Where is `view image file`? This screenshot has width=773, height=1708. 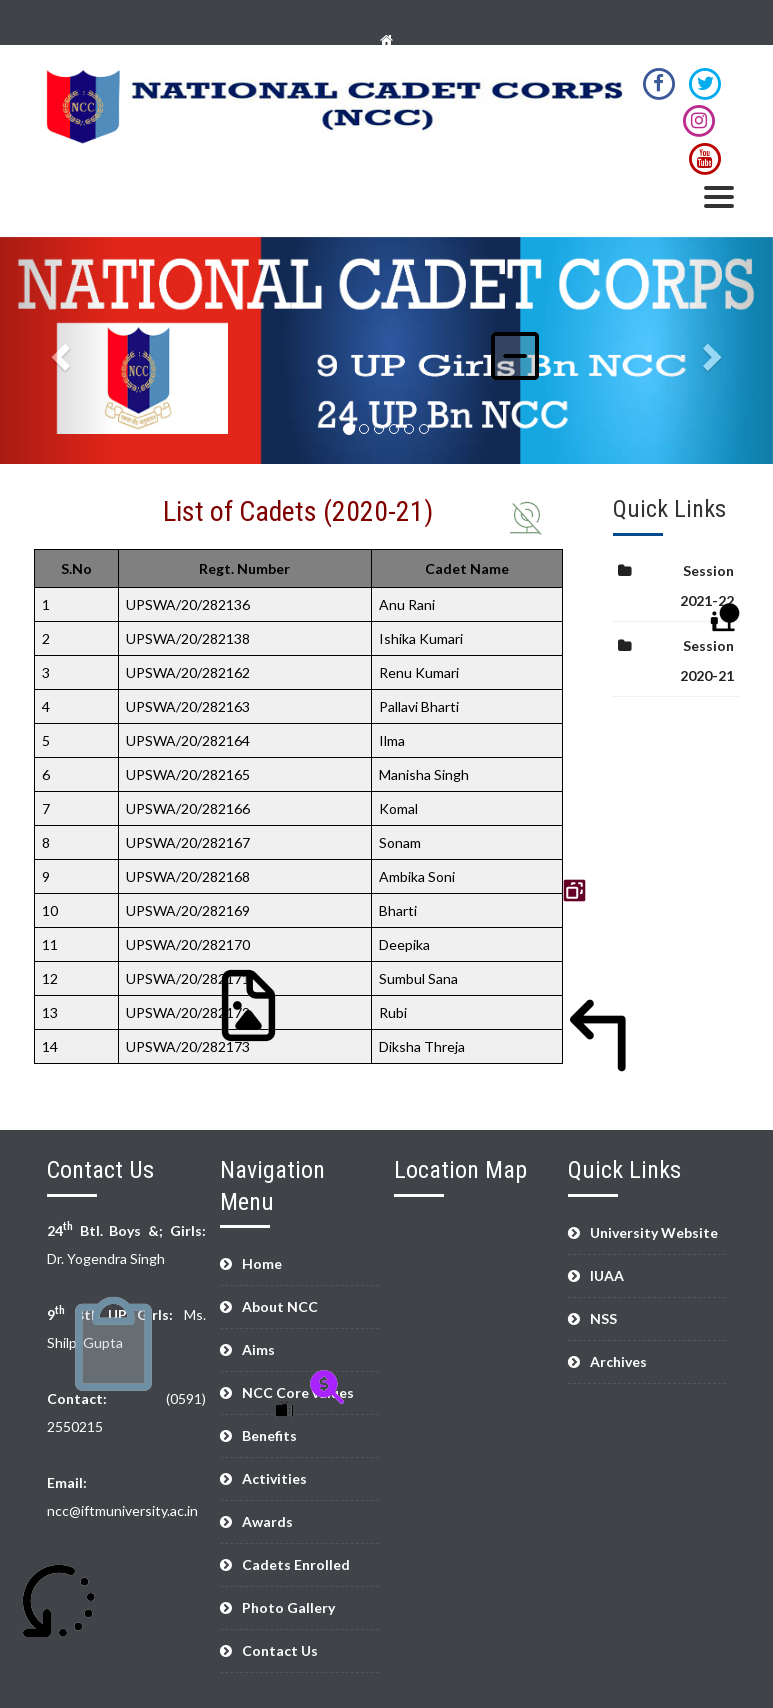 view image file is located at coordinates (248, 1005).